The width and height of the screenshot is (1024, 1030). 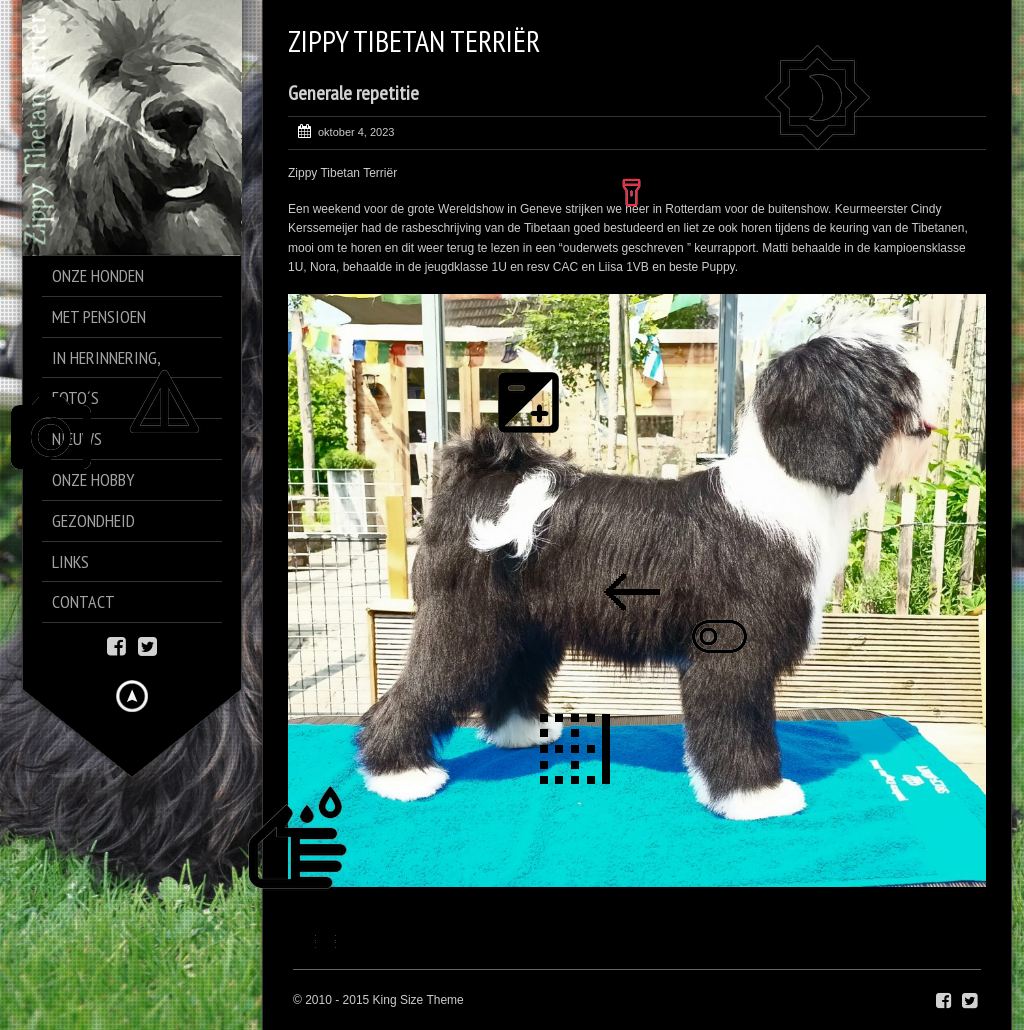 What do you see at coordinates (325, 941) in the screenshot?
I see `justify text alignment` at bounding box center [325, 941].